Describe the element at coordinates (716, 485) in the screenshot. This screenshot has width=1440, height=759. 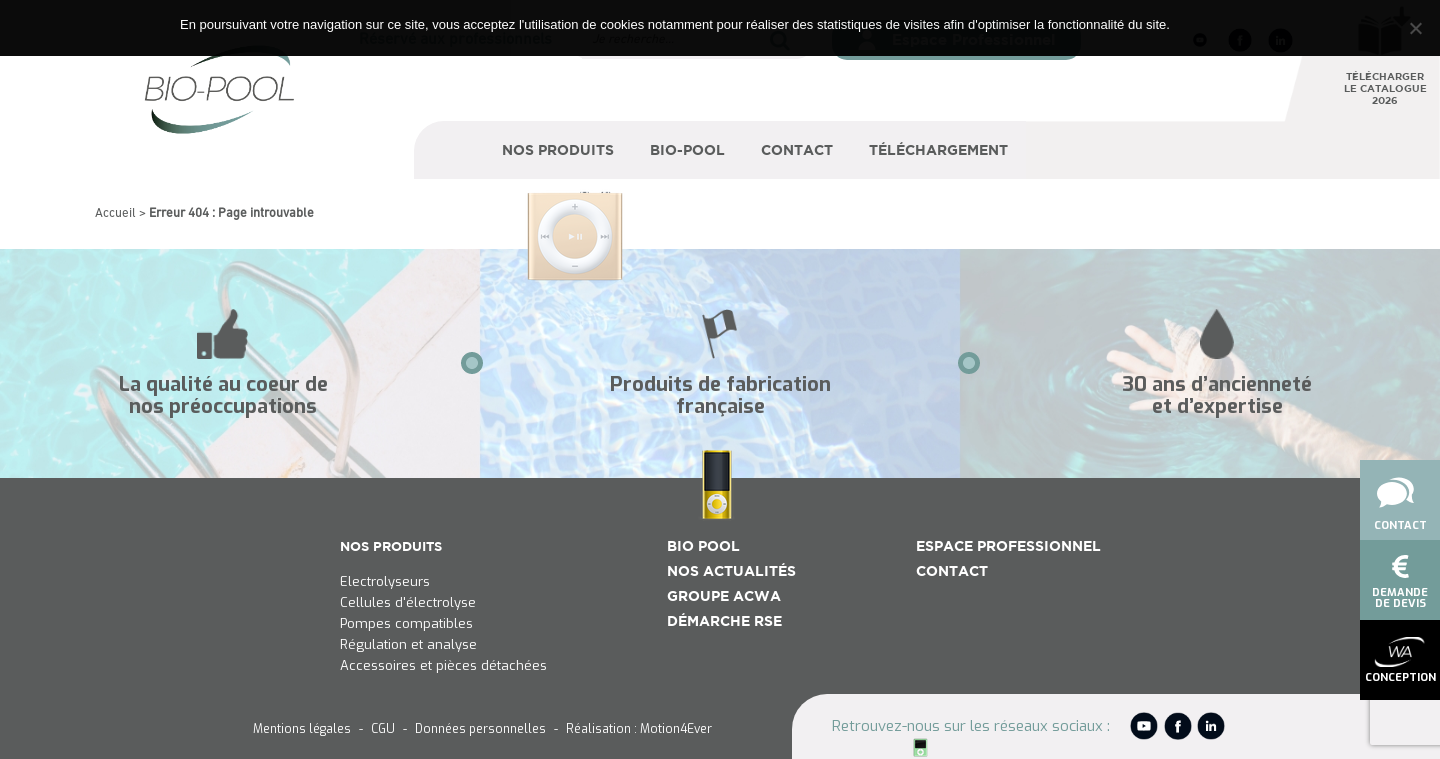
I see `iPod nano device connected` at that location.